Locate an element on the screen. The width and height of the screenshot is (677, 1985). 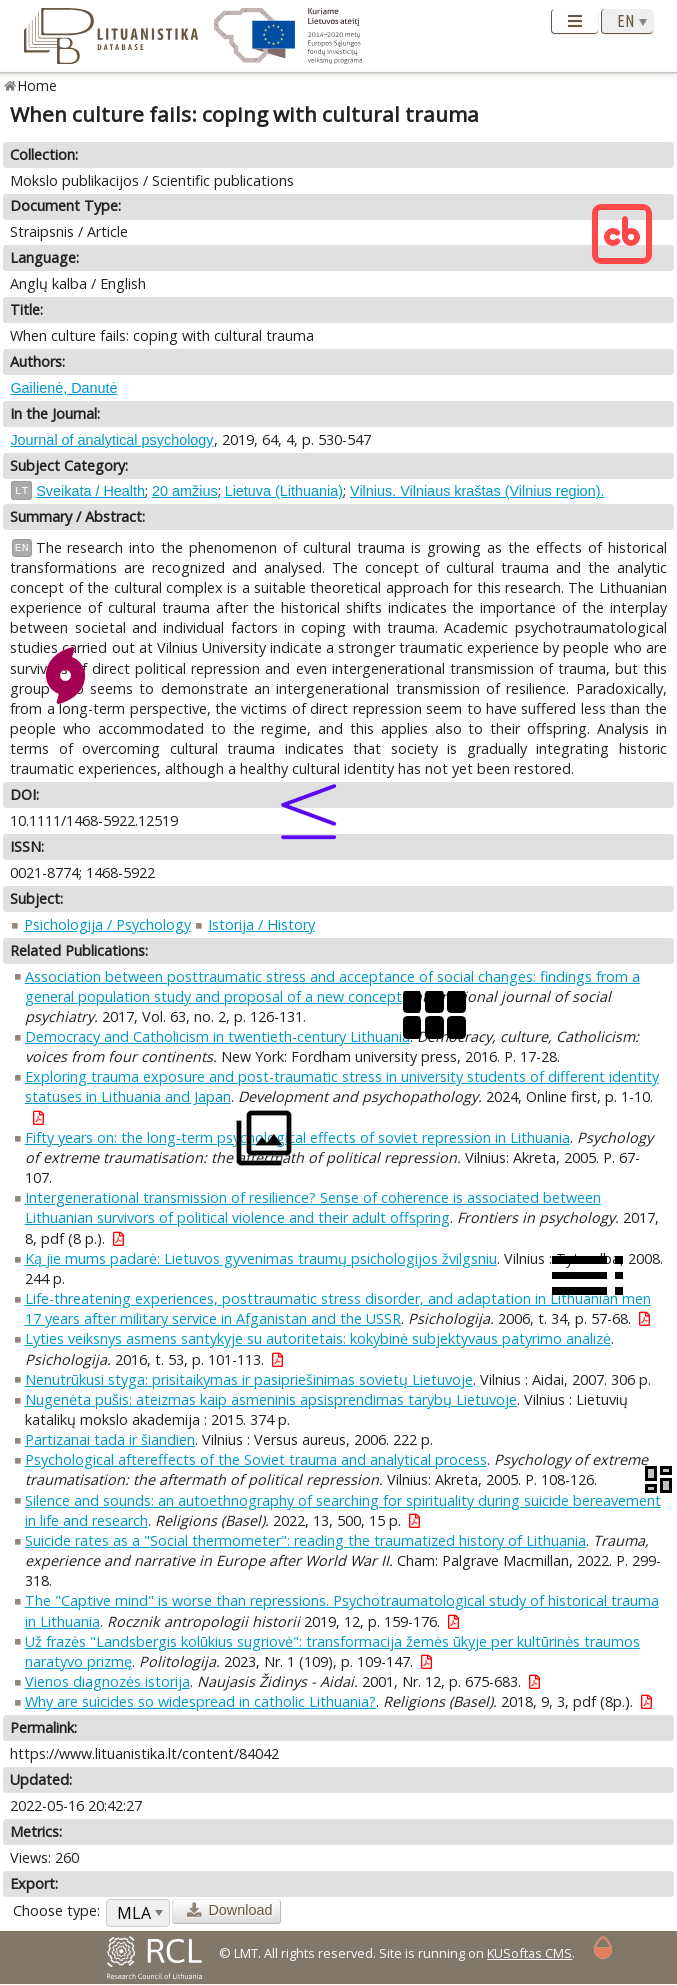
visit crunchbase company profile is located at coordinates (622, 234).